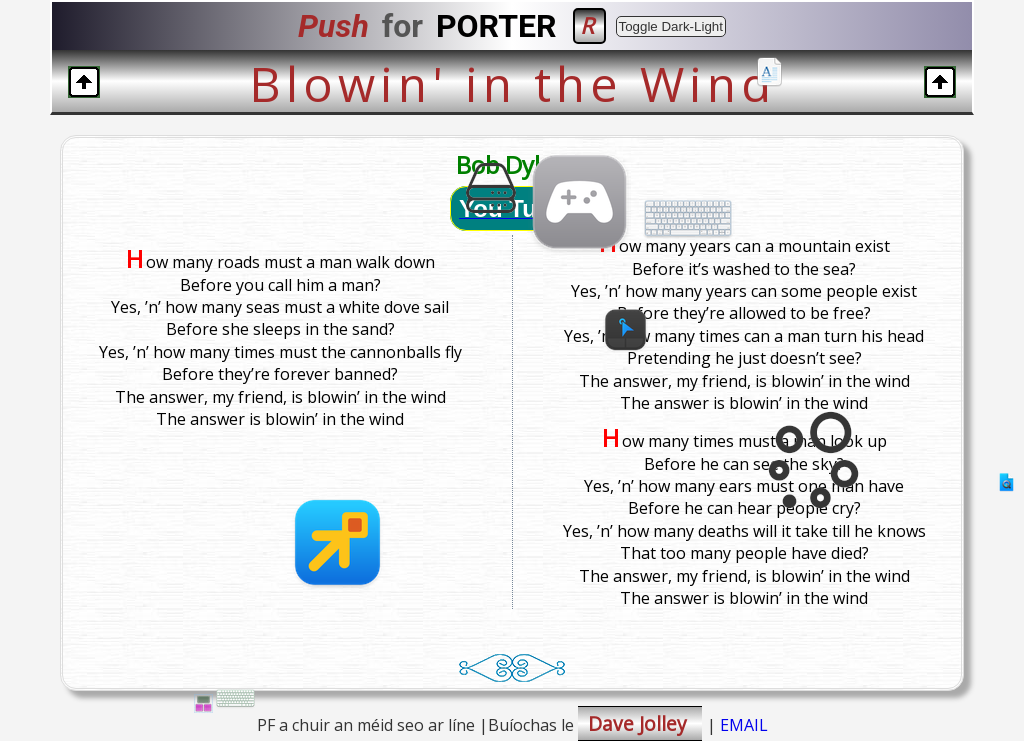 The image size is (1024, 741). Describe the element at coordinates (203, 703) in the screenshot. I see `select all items in the current view` at that location.